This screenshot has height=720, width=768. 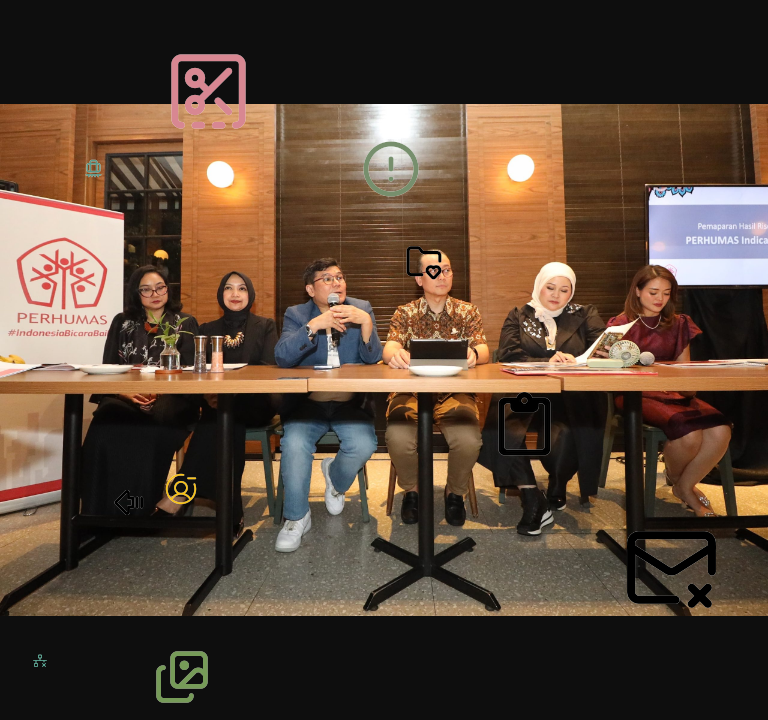 What do you see at coordinates (40, 661) in the screenshot?
I see `network connection failed or unavailable` at bounding box center [40, 661].